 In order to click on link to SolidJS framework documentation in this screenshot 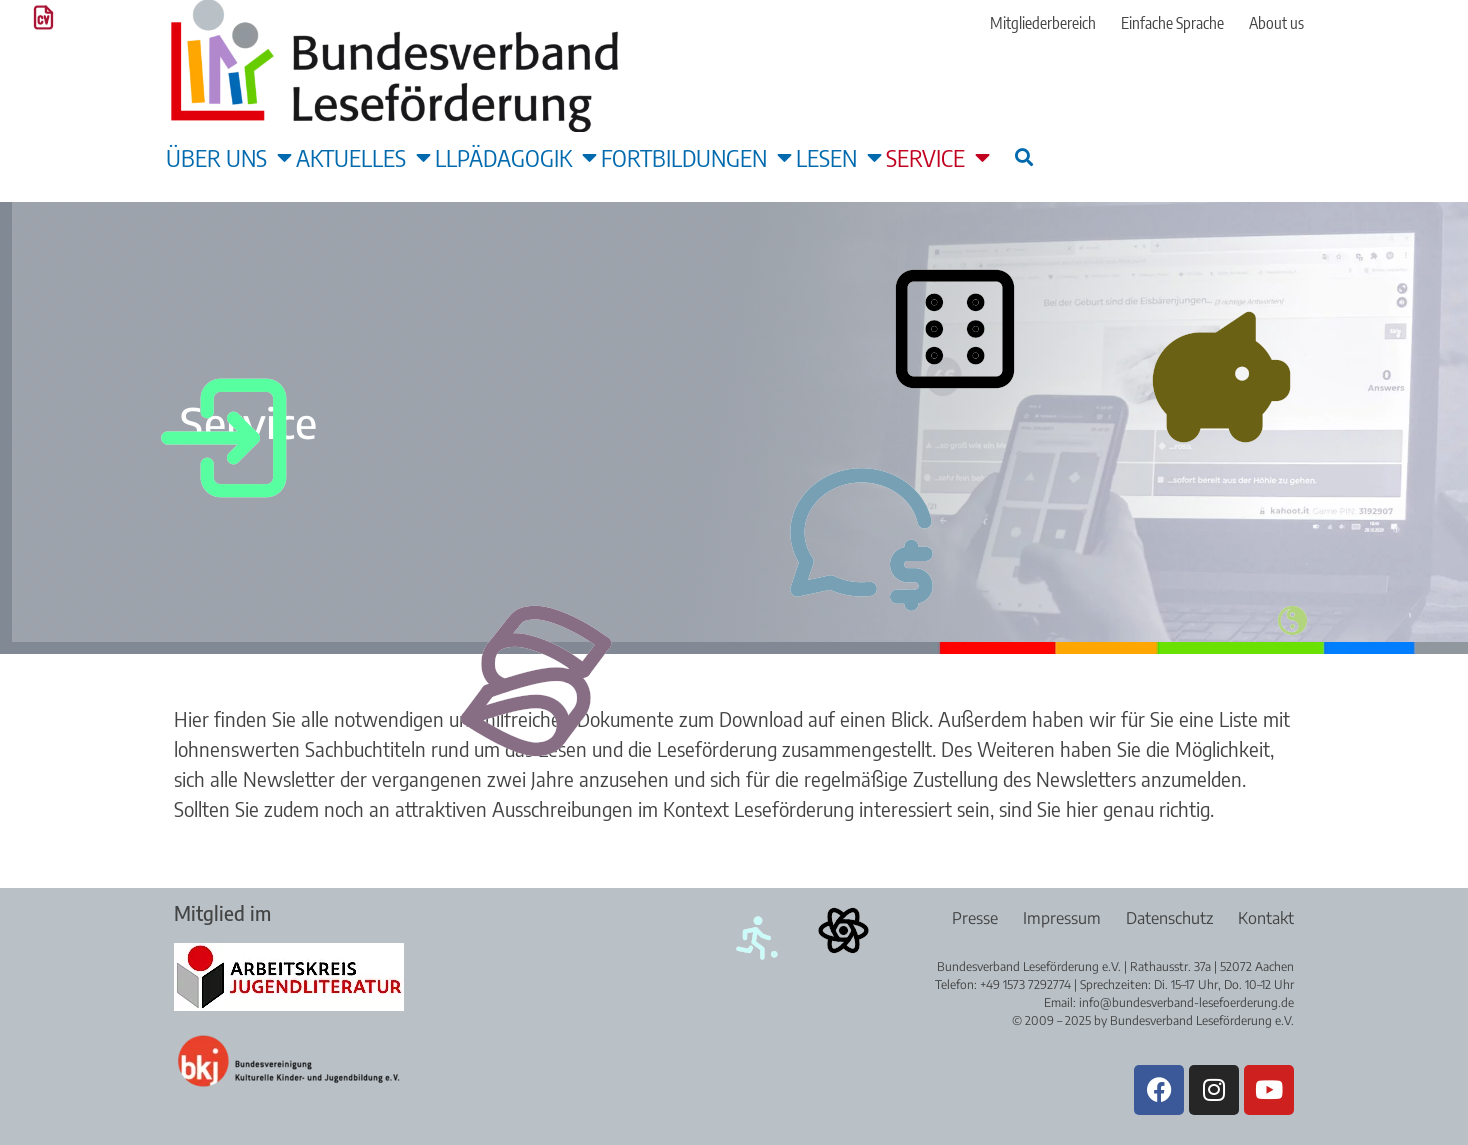, I will do `click(536, 681)`.